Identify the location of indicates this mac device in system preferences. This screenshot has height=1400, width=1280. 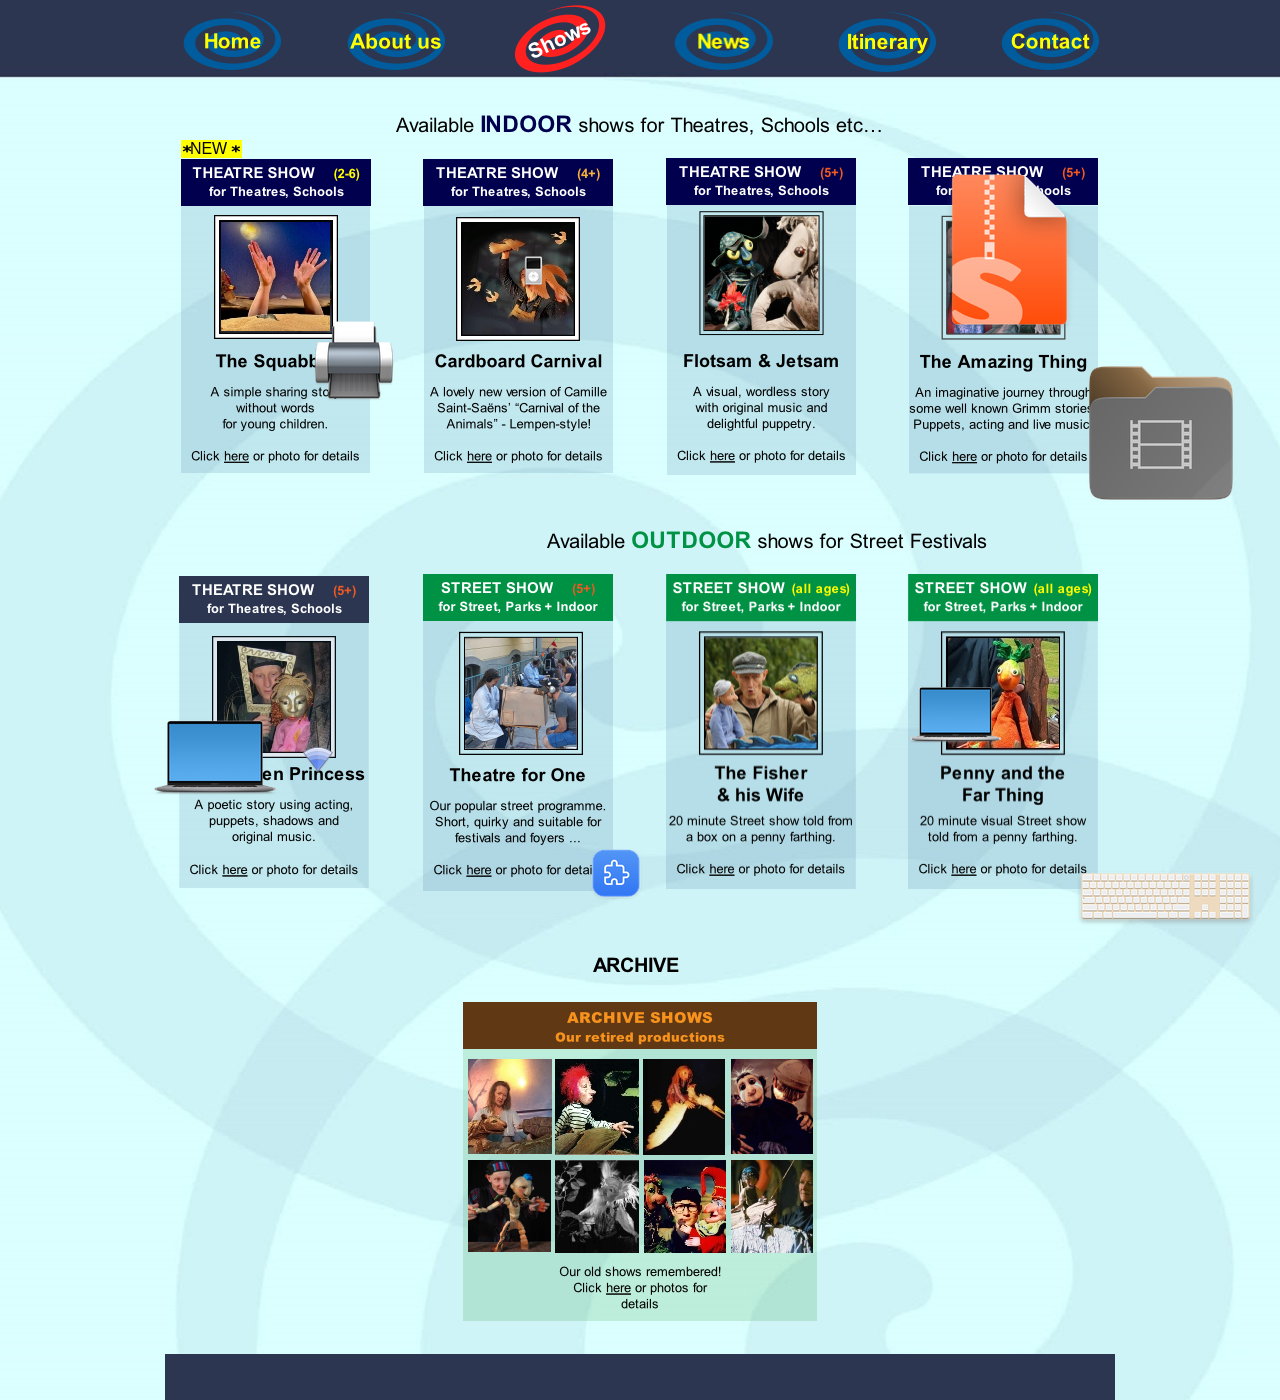
(955, 711).